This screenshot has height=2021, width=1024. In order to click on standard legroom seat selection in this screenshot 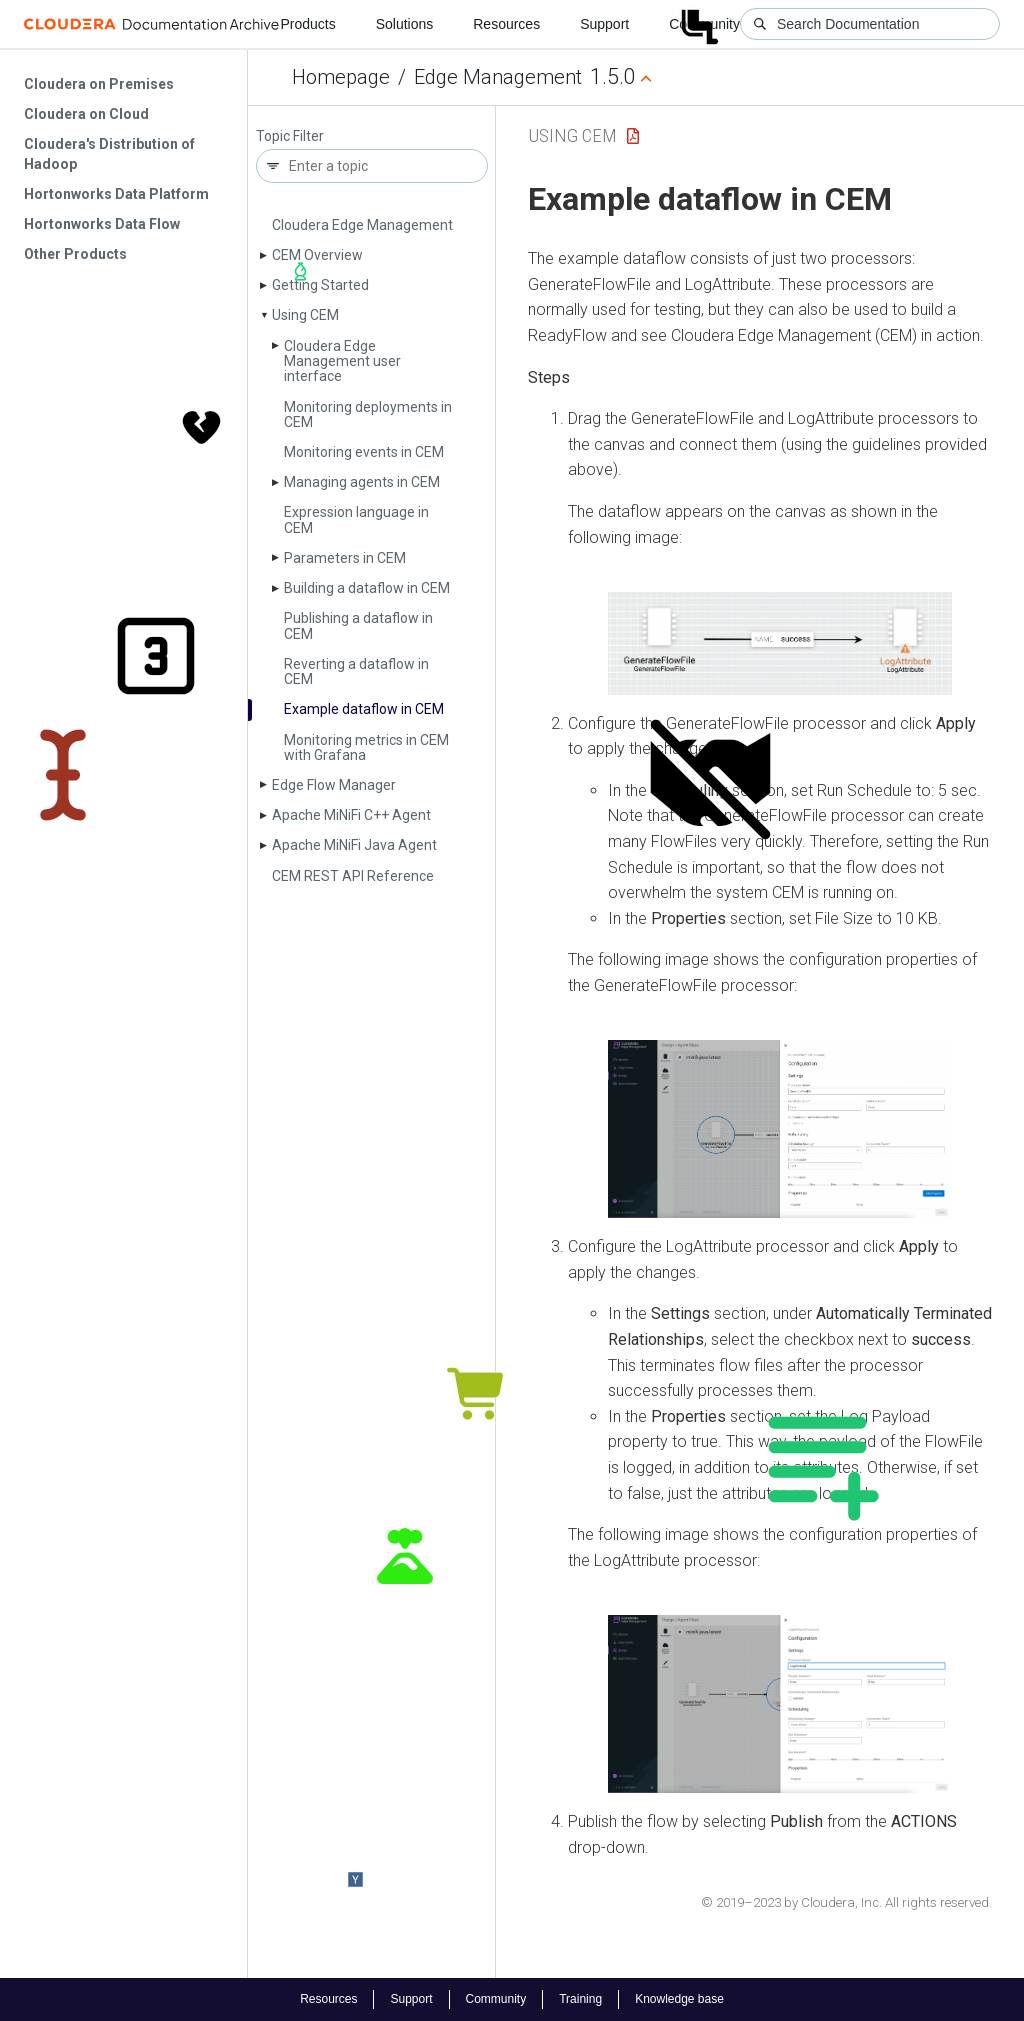, I will do `click(699, 27)`.